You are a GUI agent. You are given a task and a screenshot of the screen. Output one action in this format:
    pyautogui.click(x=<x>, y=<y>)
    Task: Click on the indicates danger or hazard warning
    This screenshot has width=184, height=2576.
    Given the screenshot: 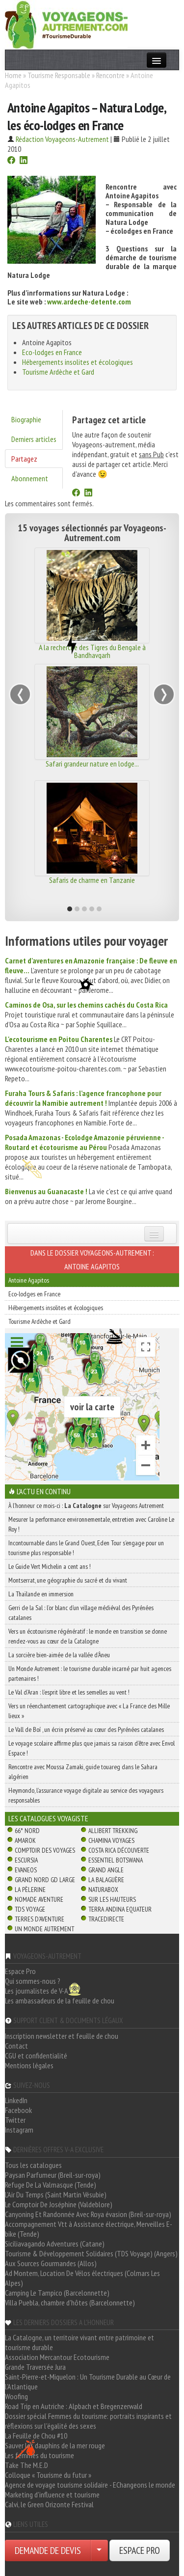 What is the action you would take?
    pyautogui.click(x=114, y=1336)
    